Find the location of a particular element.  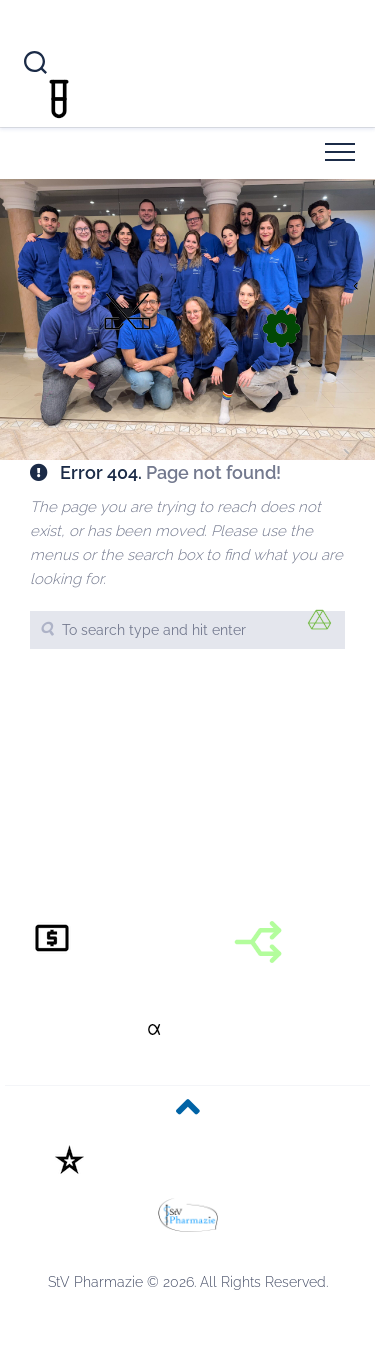

split or branch content into multiple paths is located at coordinates (258, 942).